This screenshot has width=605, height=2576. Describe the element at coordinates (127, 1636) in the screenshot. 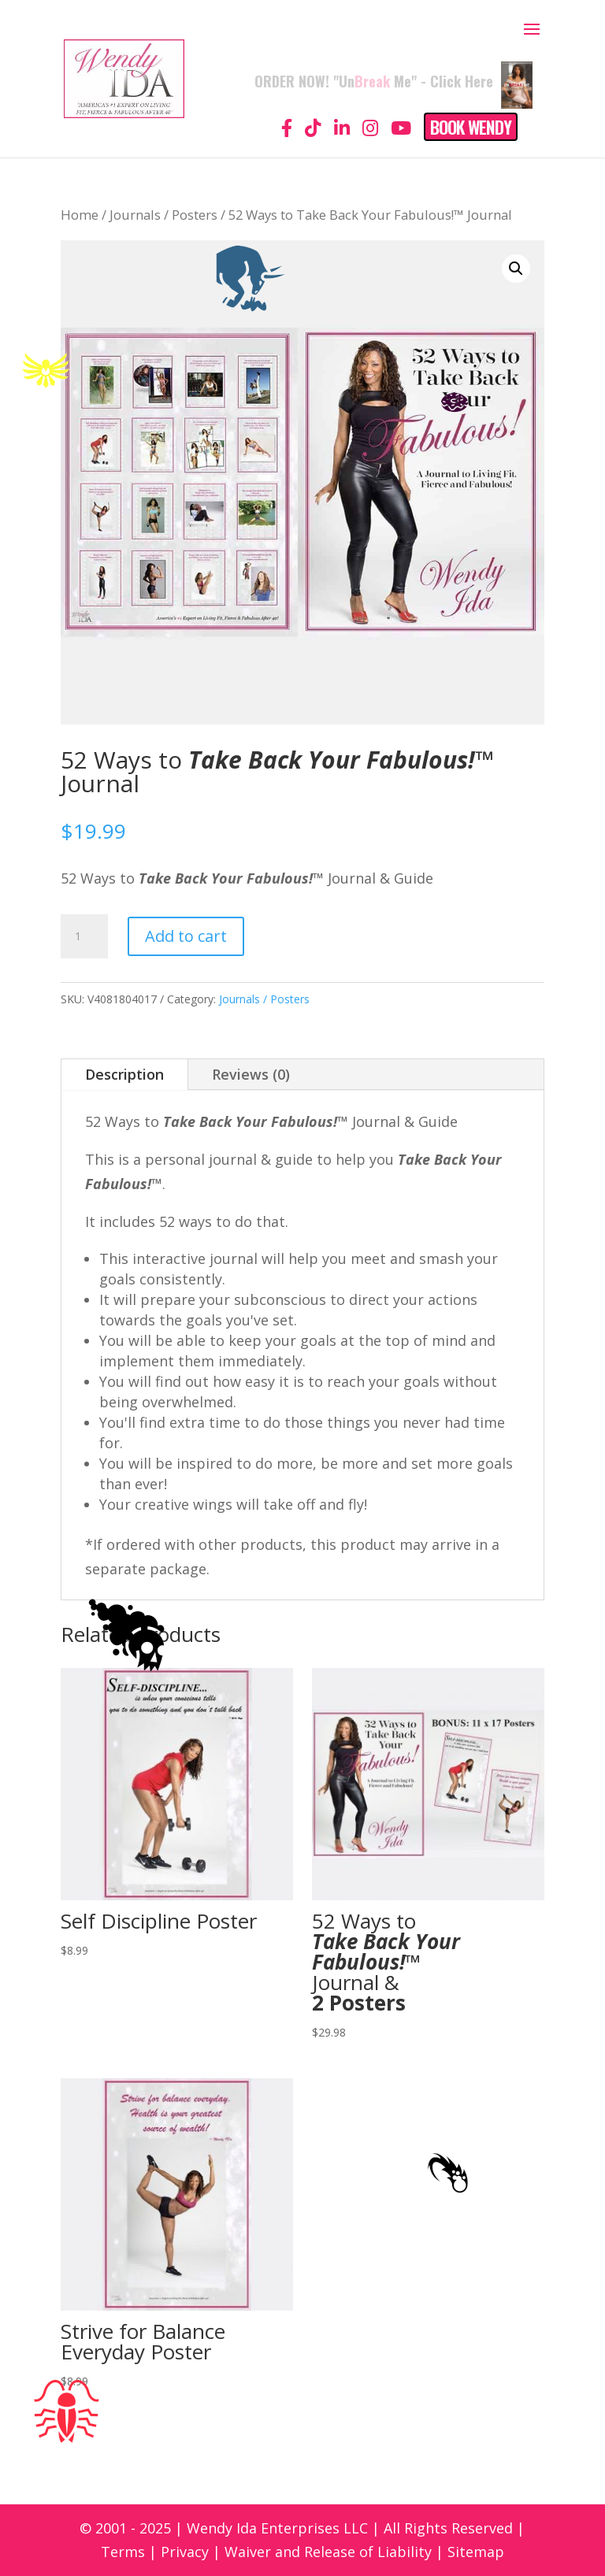

I see `indicates a critical hit or instant kill ability` at that location.